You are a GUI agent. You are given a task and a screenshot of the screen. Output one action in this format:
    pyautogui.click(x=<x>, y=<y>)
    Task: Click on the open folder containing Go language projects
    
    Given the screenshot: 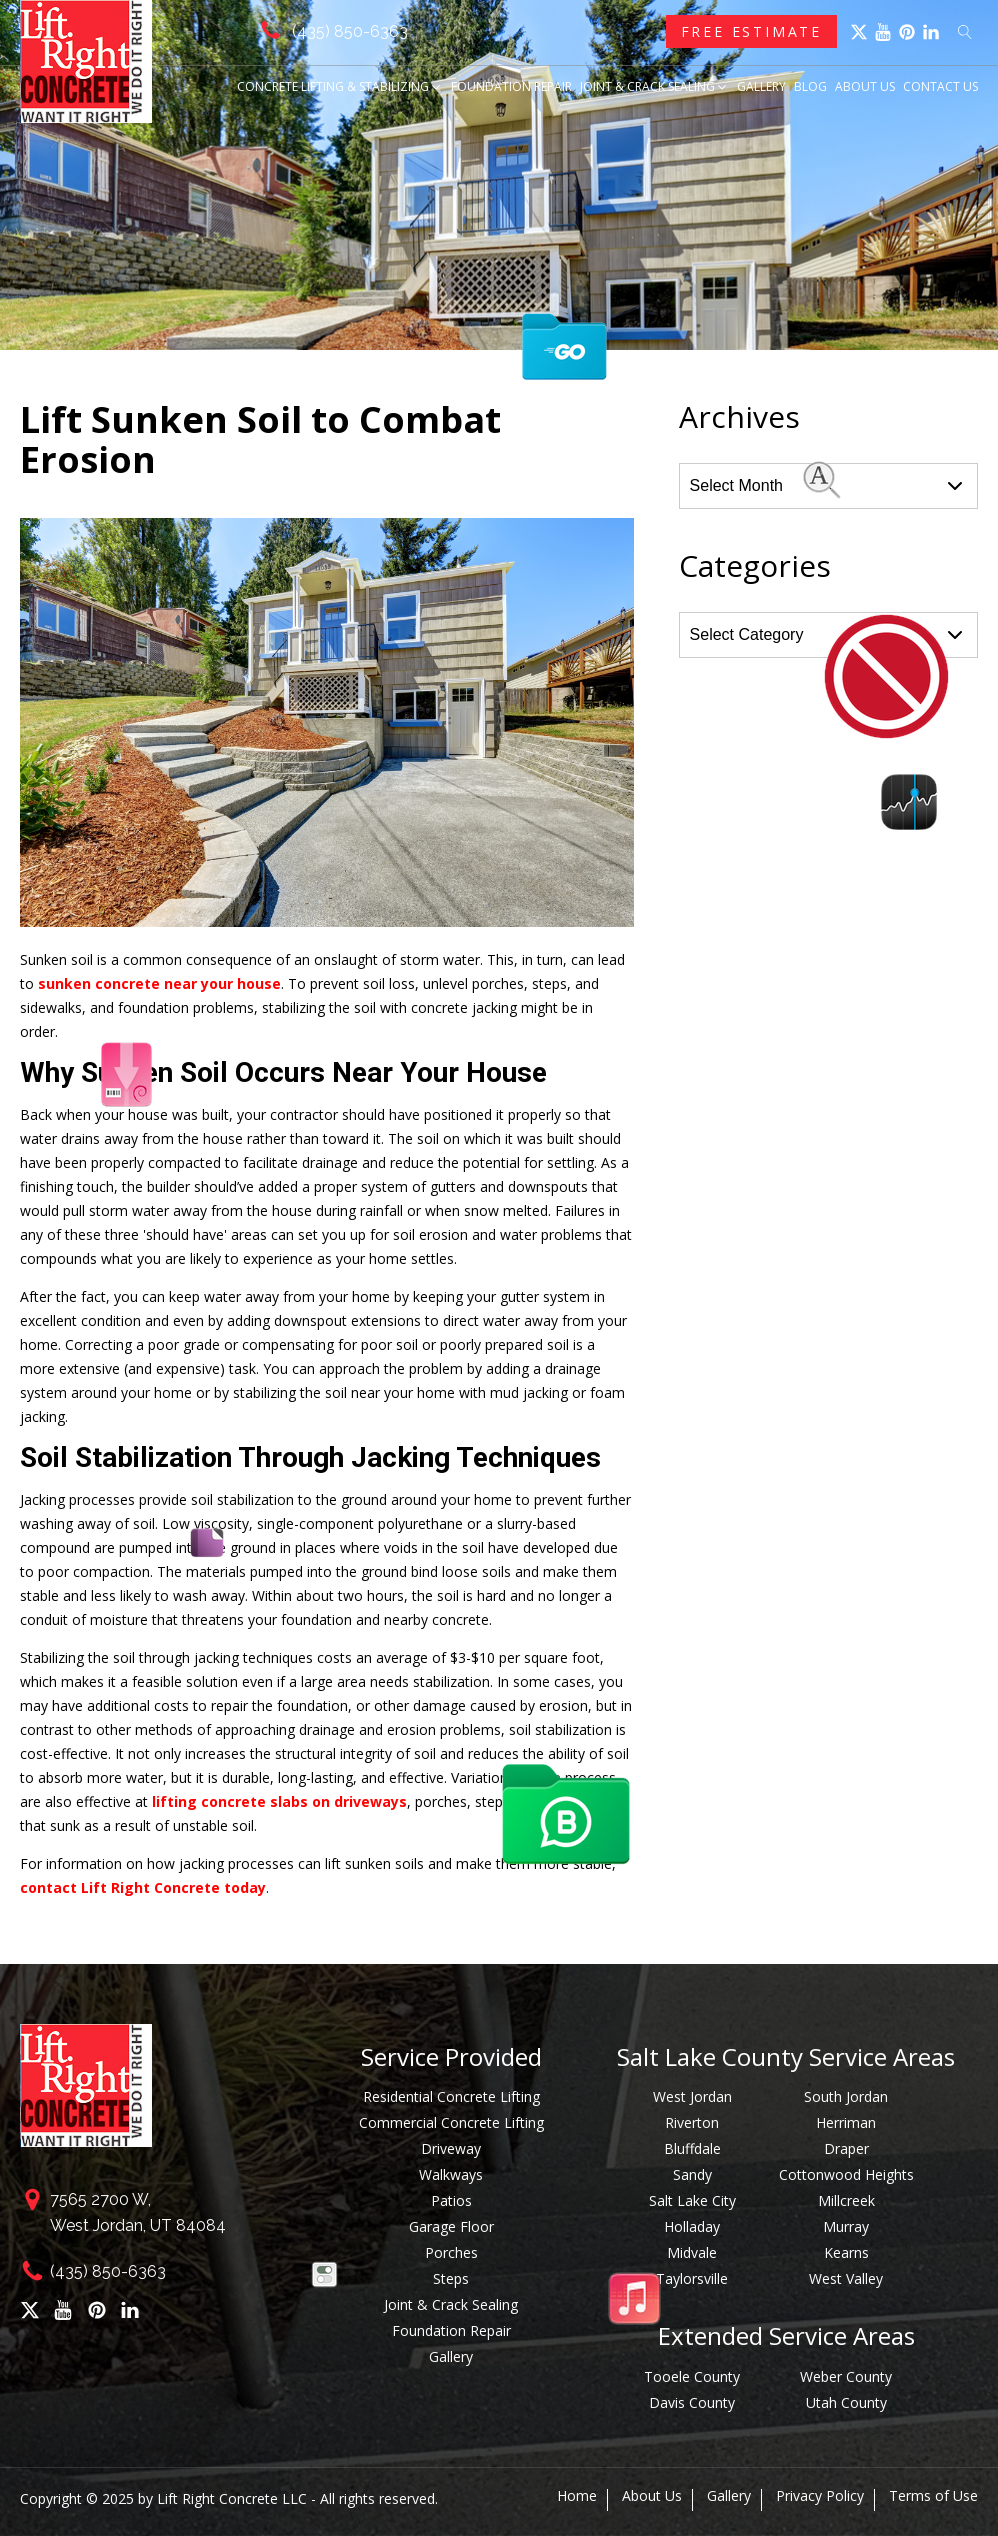 What is the action you would take?
    pyautogui.click(x=564, y=349)
    